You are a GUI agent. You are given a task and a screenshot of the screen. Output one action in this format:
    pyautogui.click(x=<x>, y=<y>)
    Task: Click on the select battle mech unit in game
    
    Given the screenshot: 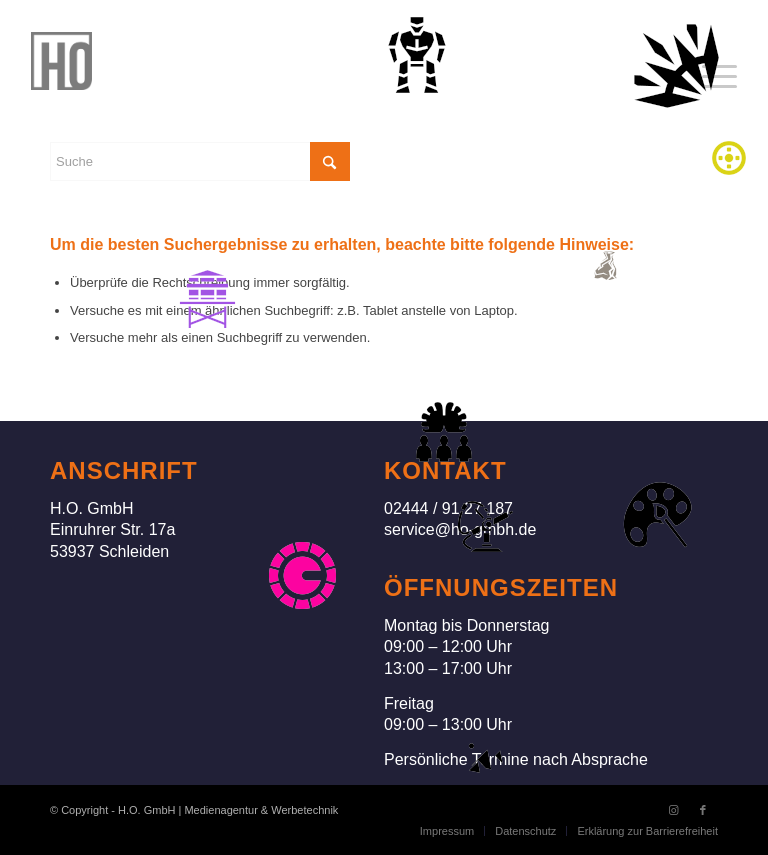 What is the action you would take?
    pyautogui.click(x=417, y=55)
    